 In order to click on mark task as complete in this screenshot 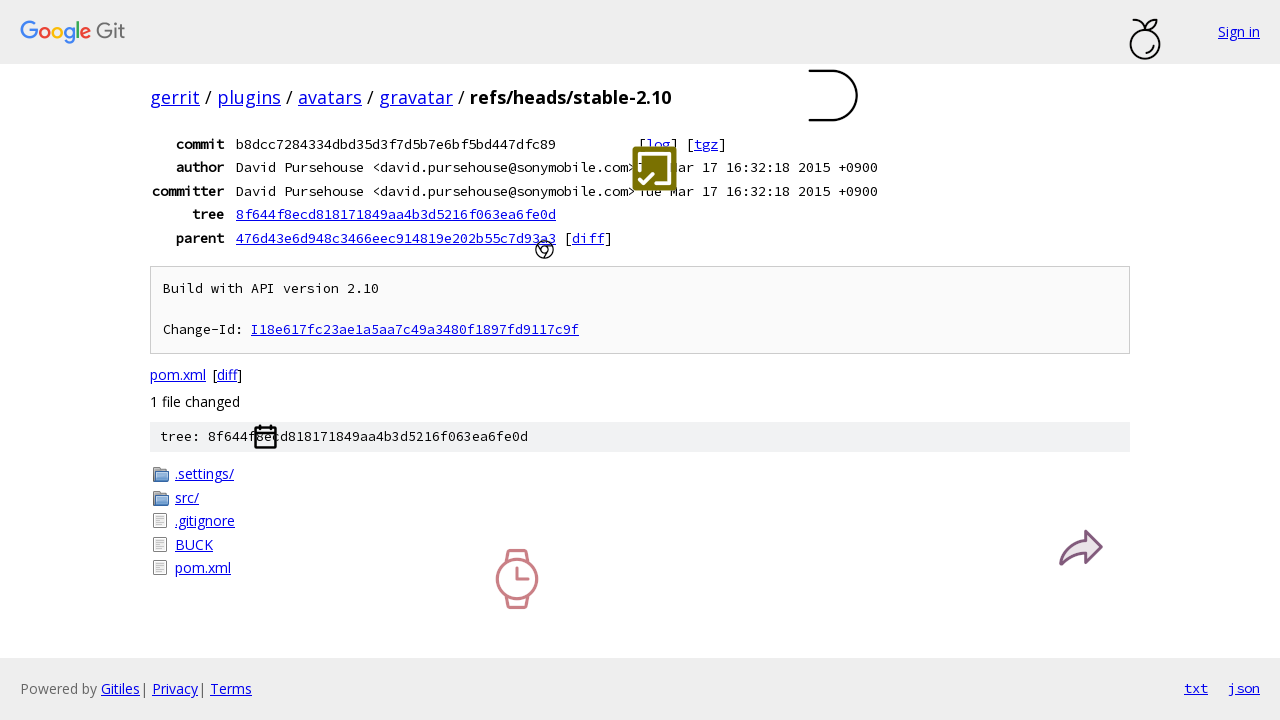, I will do `click(654, 168)`.